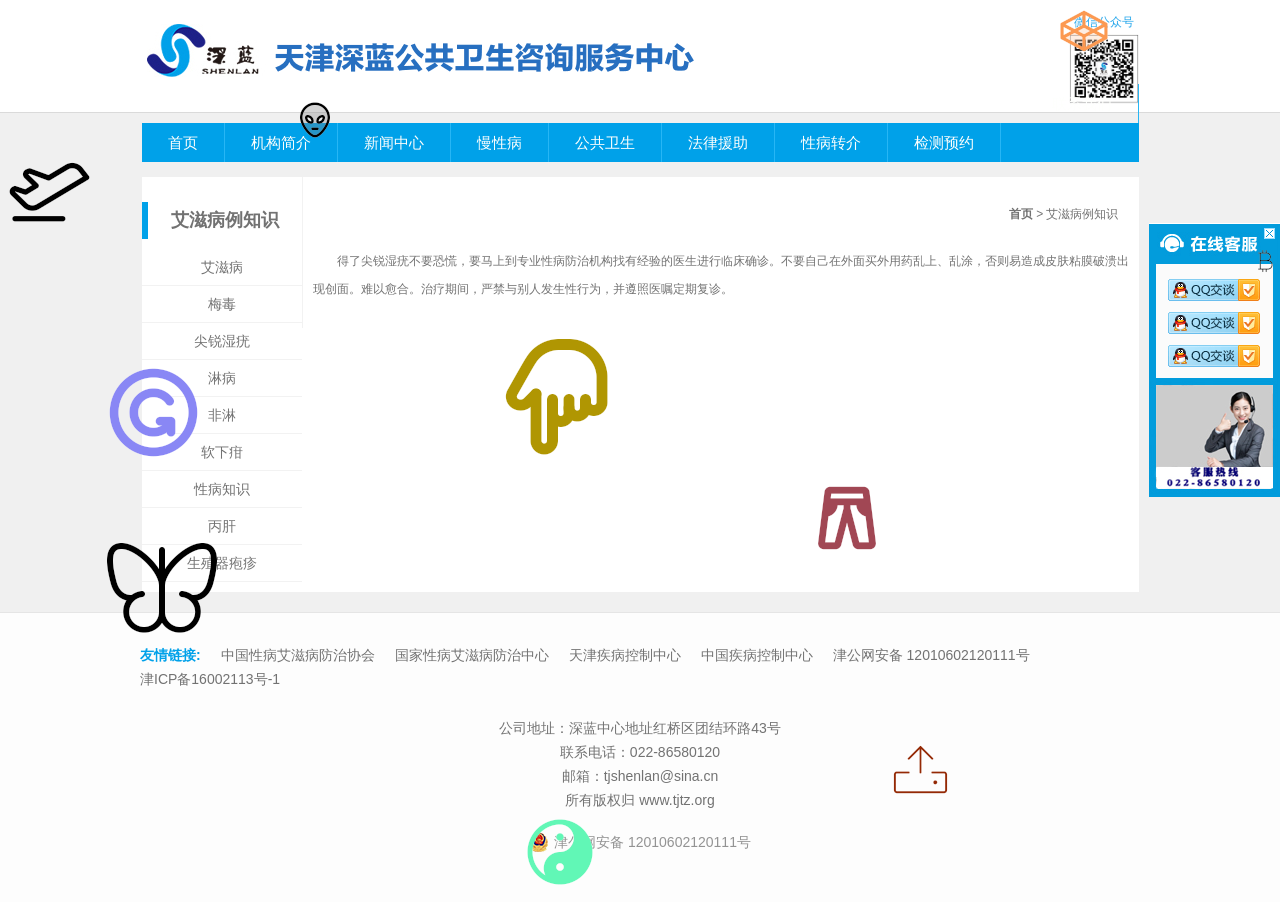 The width and height of the screenshot is (1280, 902). Describe the element at coordinates (1264, 261) in the screenshot. I see `view bitcoin balance or wallet` at that location.